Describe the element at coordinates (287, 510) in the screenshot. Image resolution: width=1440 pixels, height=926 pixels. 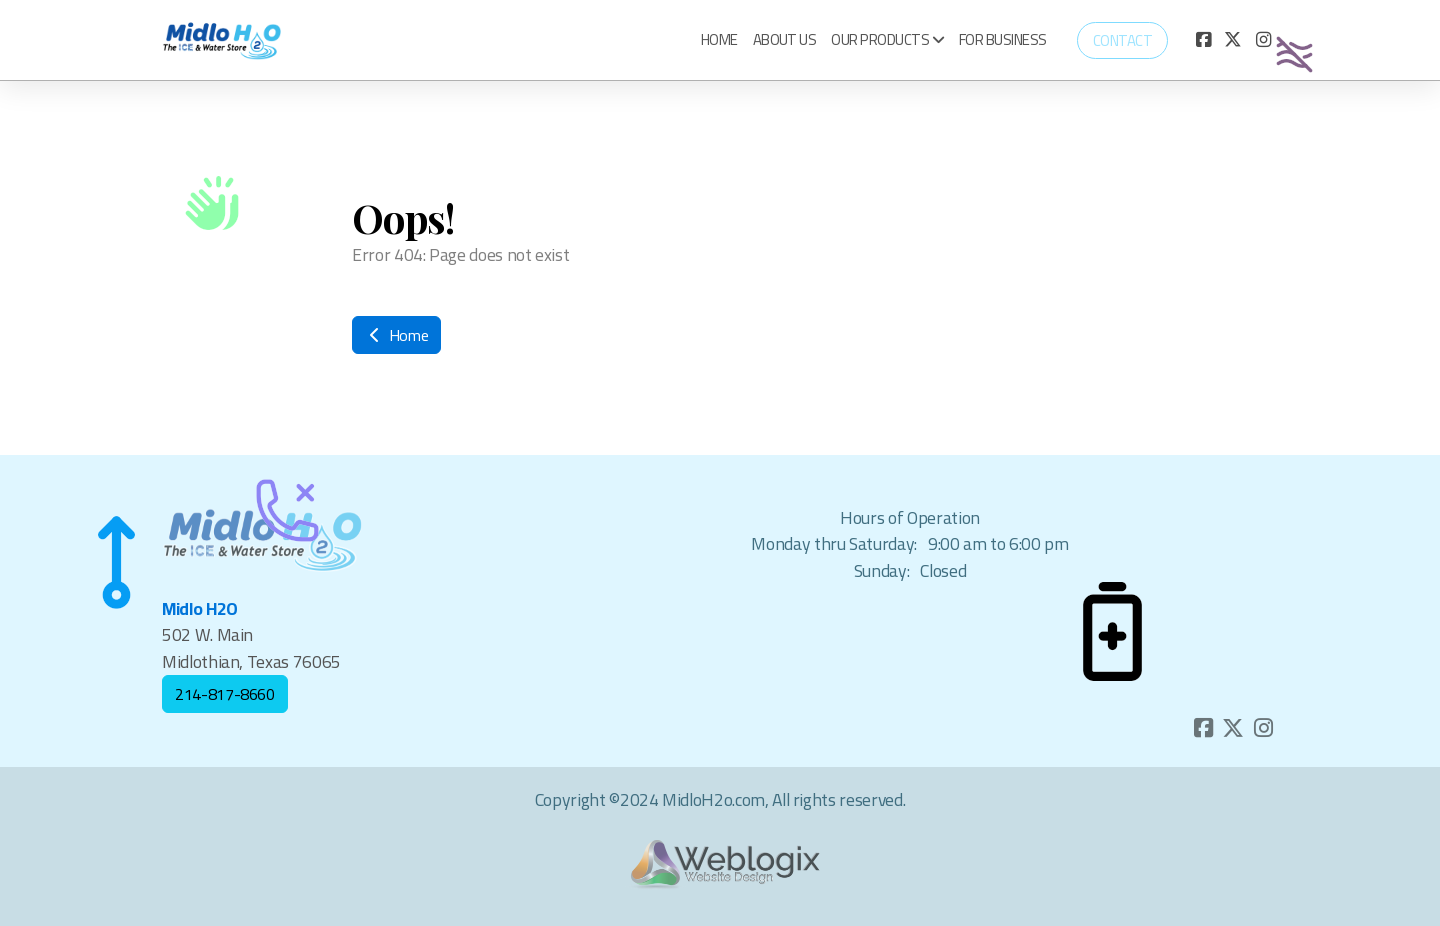
I see `end or decline a phone call` at that location.